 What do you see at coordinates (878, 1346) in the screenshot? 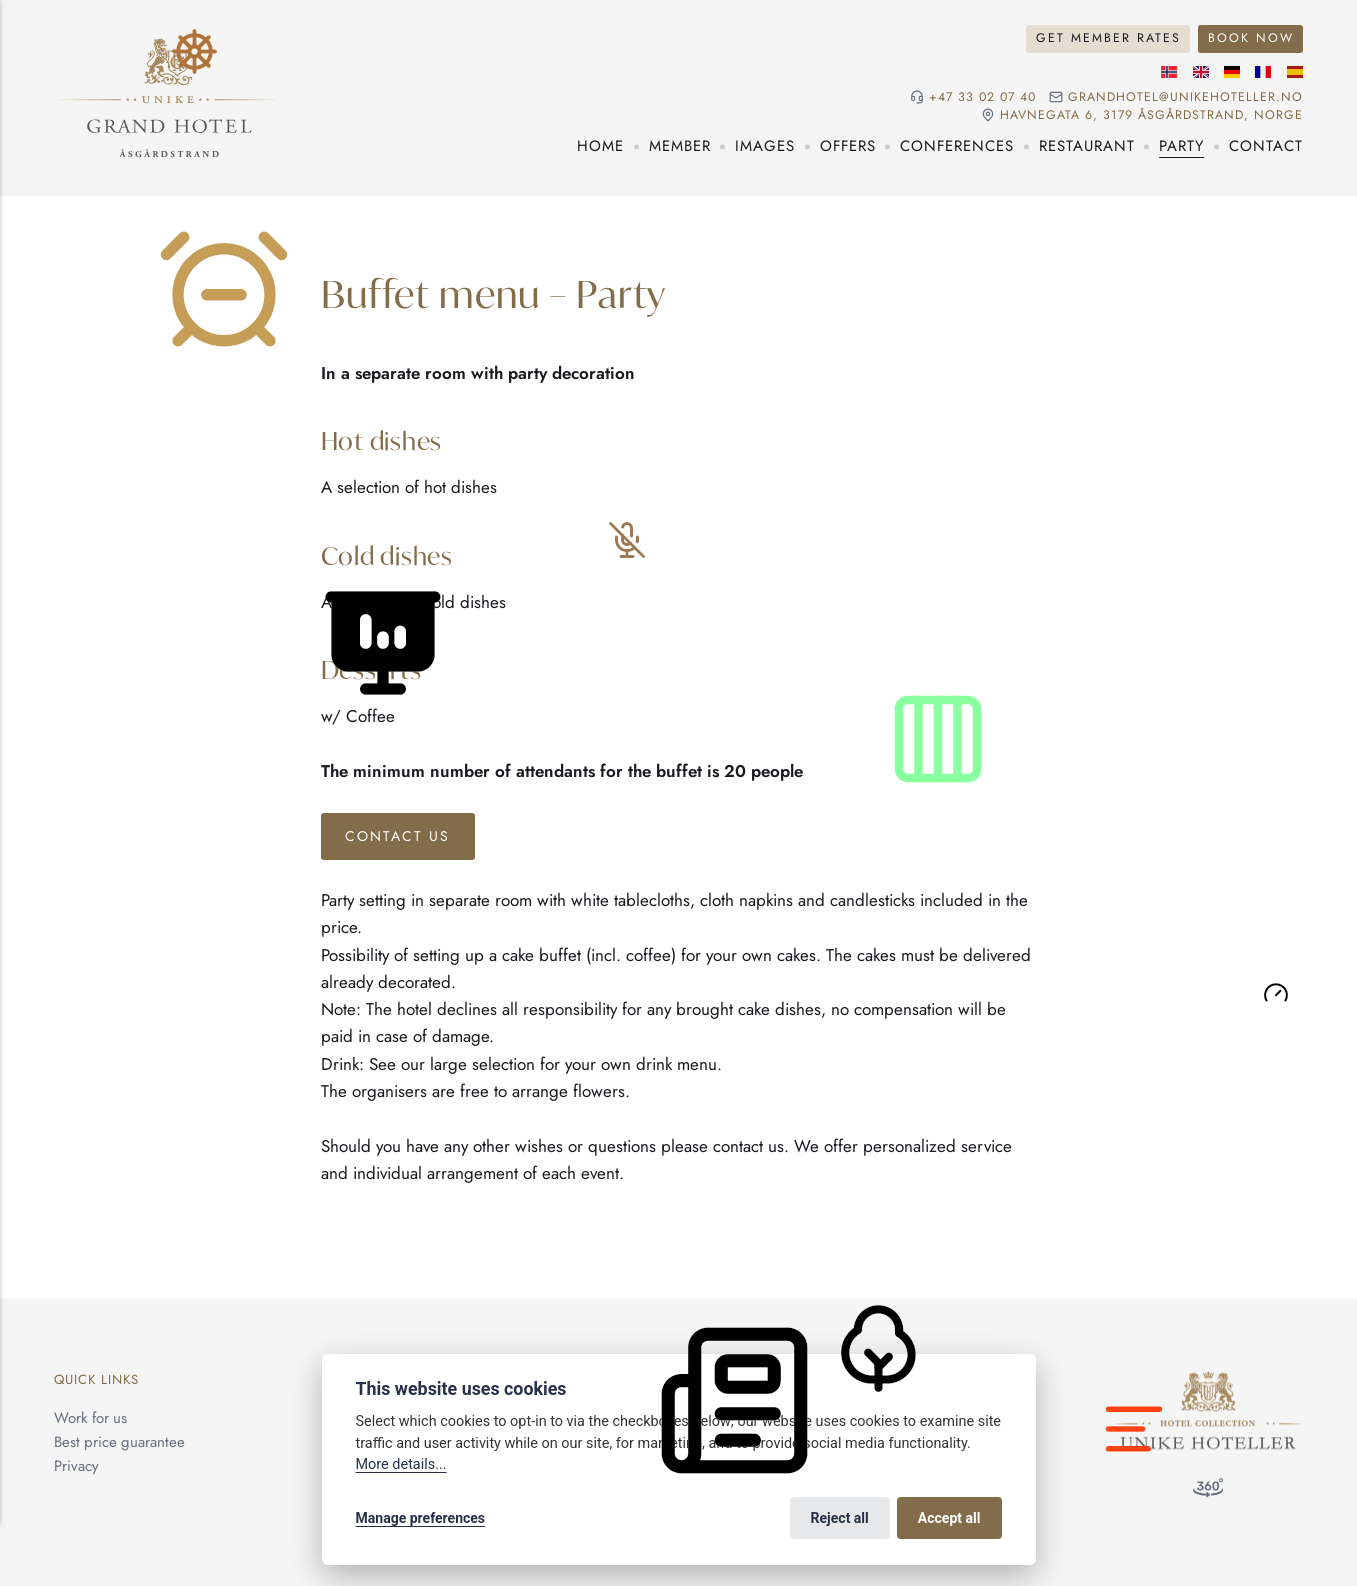
I see `indicates garden or landscaping section` at bounding box center [878, 1346].